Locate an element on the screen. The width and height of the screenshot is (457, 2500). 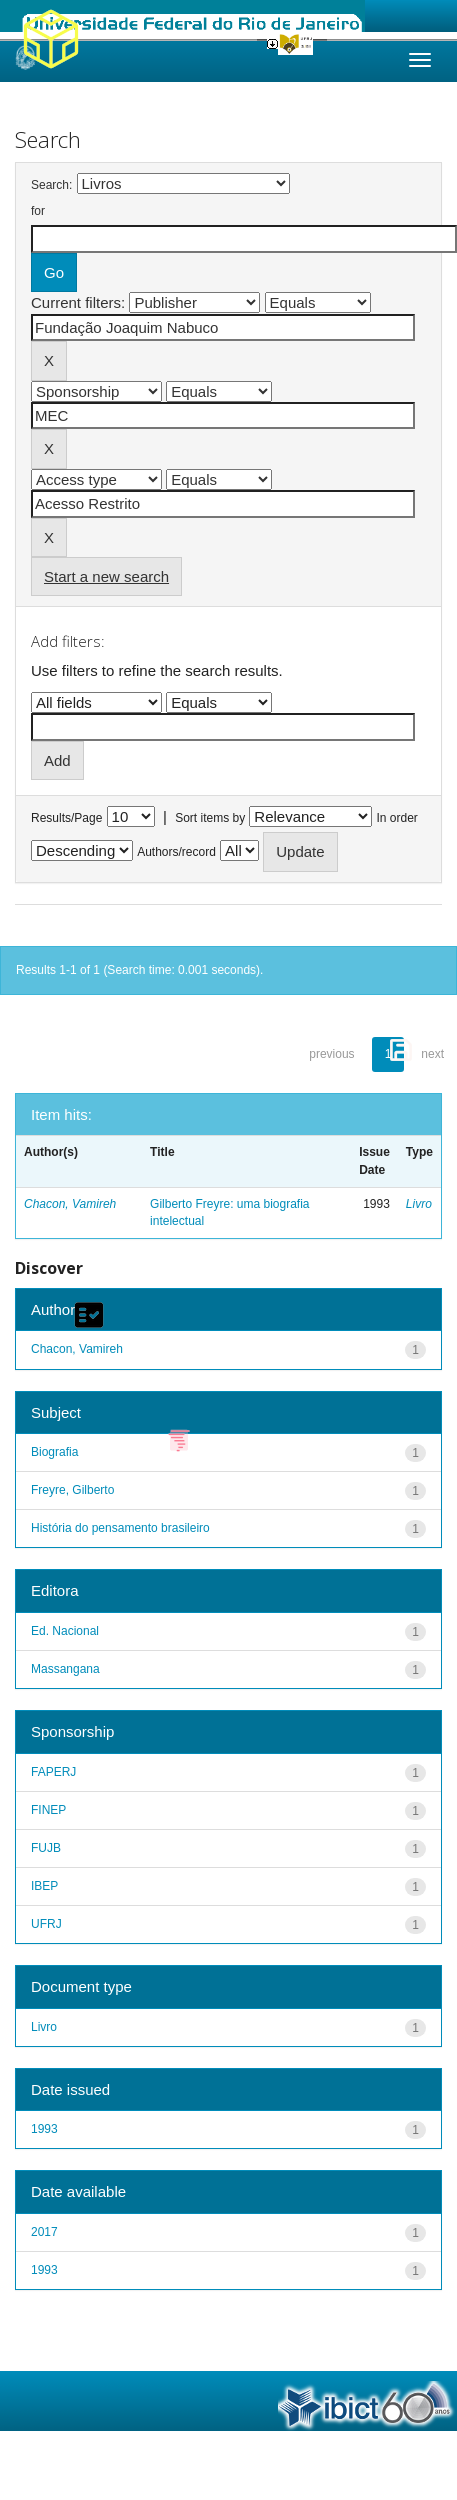
verify checklist items is located at coordinates (89, 1315).